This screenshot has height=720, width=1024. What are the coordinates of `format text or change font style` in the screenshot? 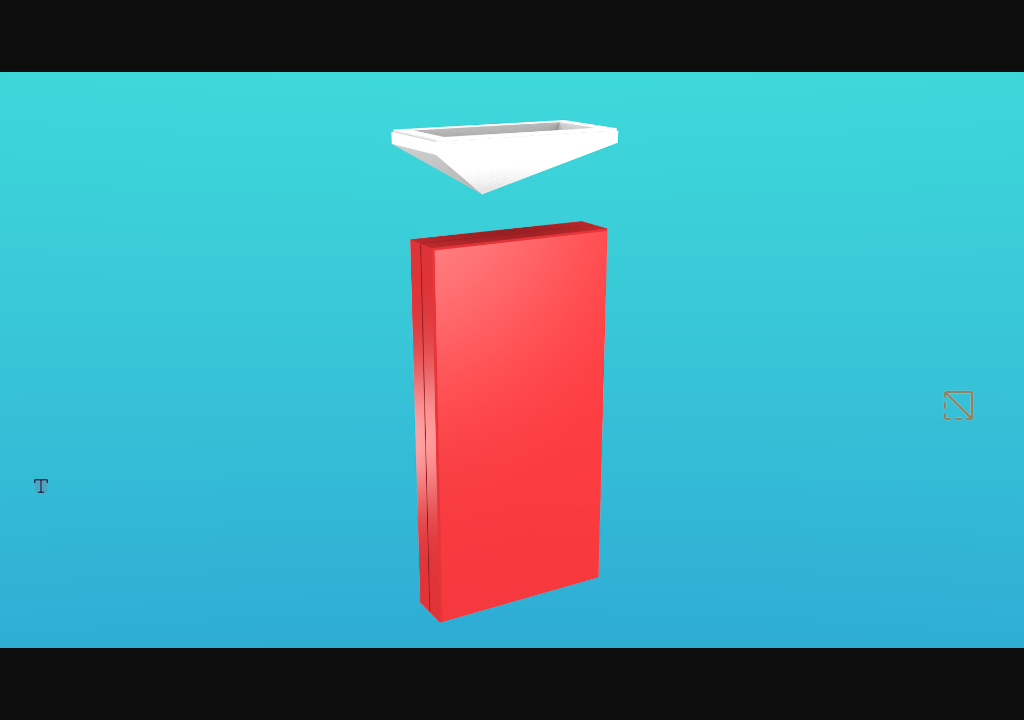 It's located at (41, 486).